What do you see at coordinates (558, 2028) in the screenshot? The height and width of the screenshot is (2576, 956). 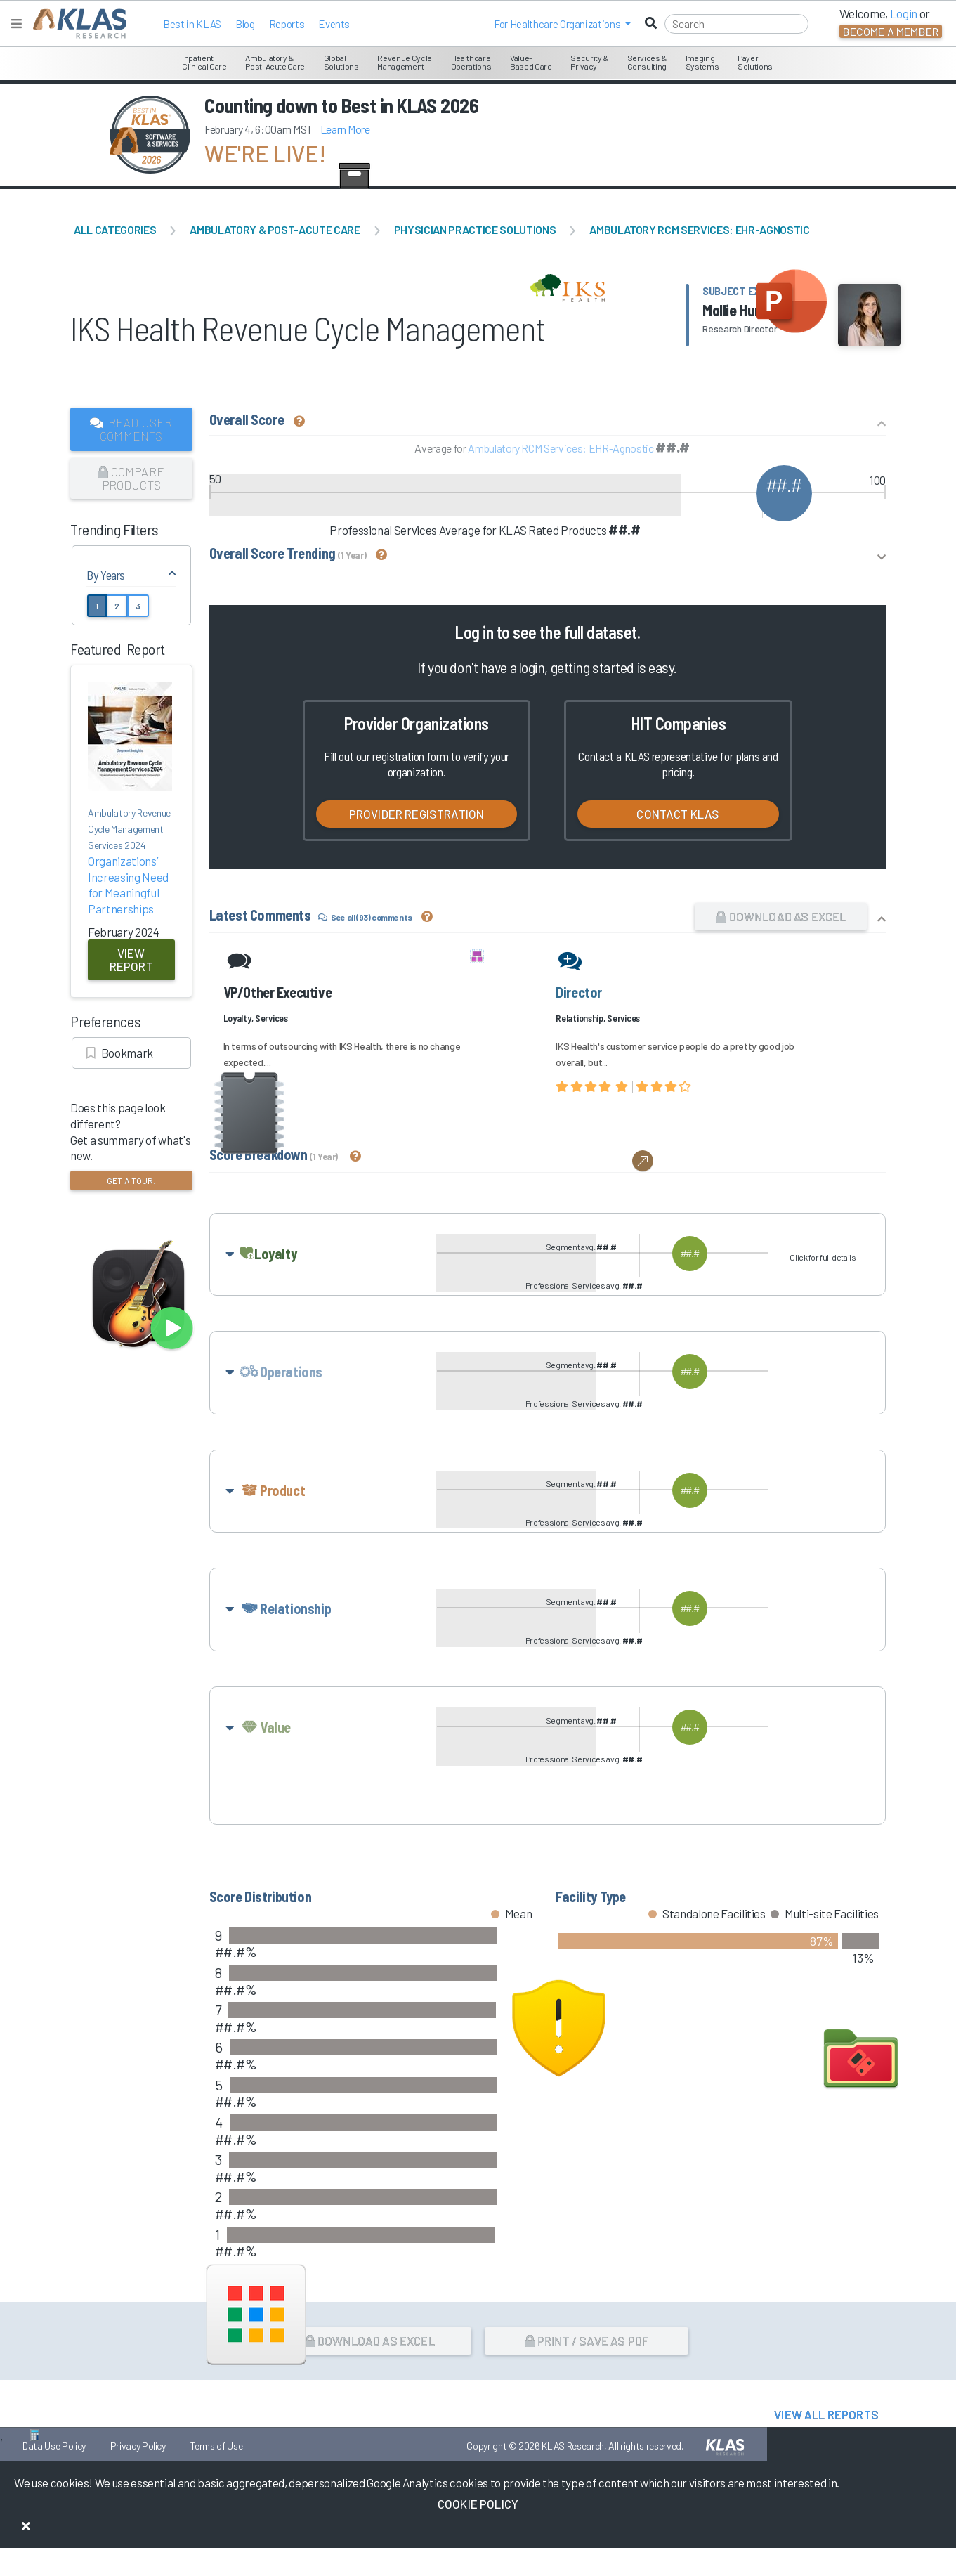 I see `indicates a security warning or alert` at bounding box center [558, 2028].